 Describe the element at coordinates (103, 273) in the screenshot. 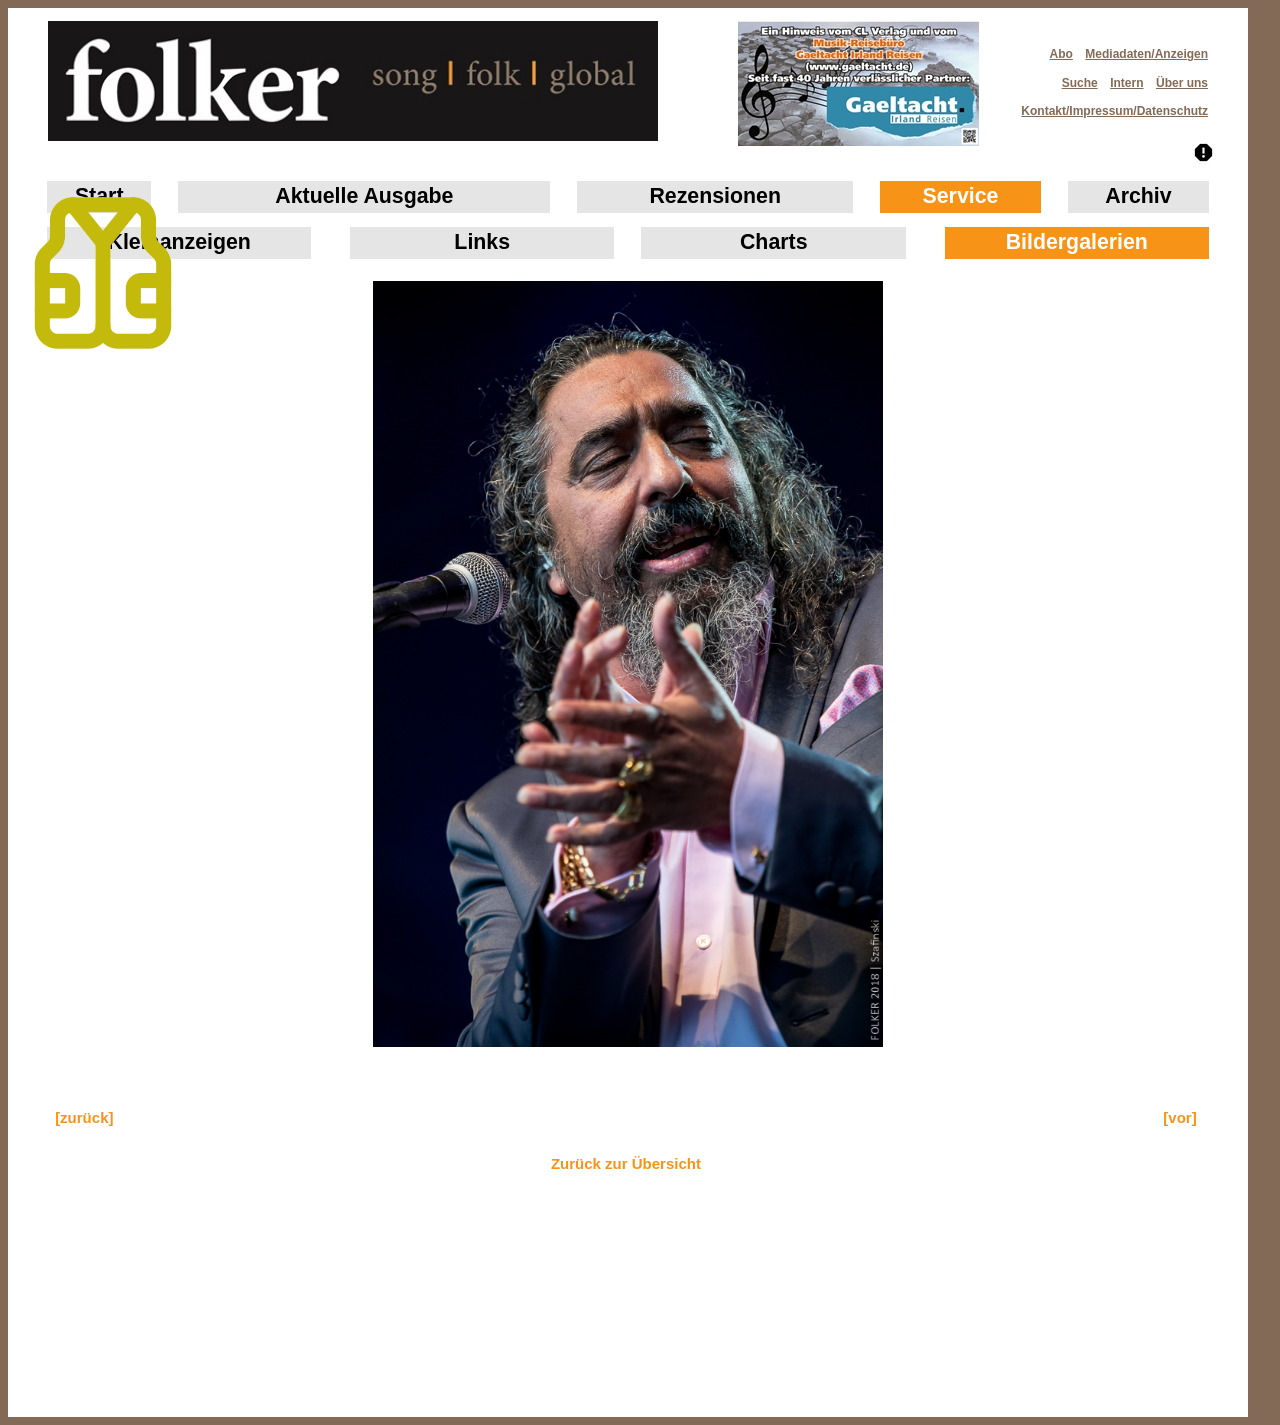

I see `view outerwear or jacket options` at that location.